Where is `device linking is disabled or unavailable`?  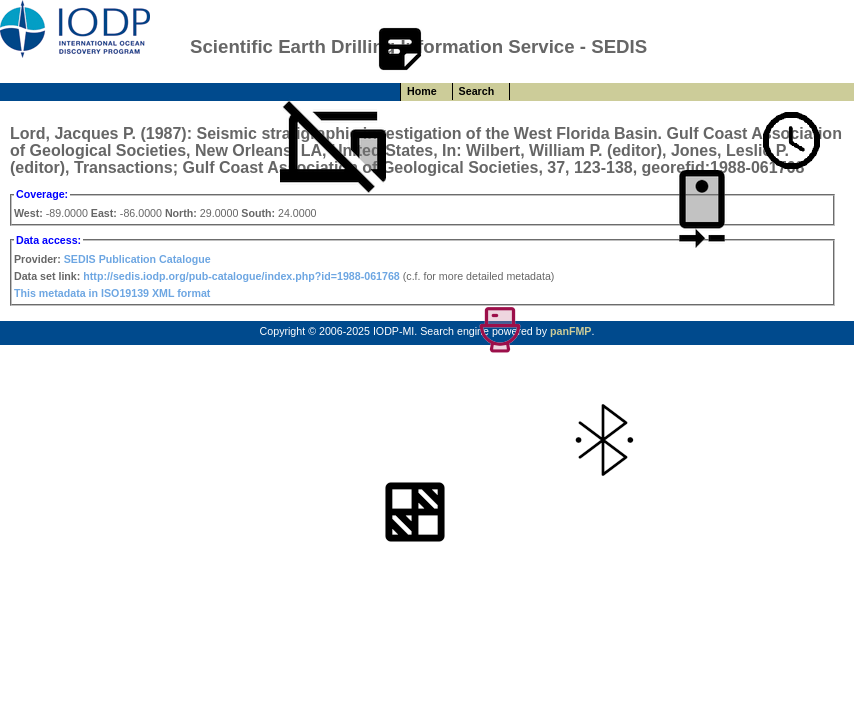
device linking is disabled or unavailable is located at coordinates (333, 147).